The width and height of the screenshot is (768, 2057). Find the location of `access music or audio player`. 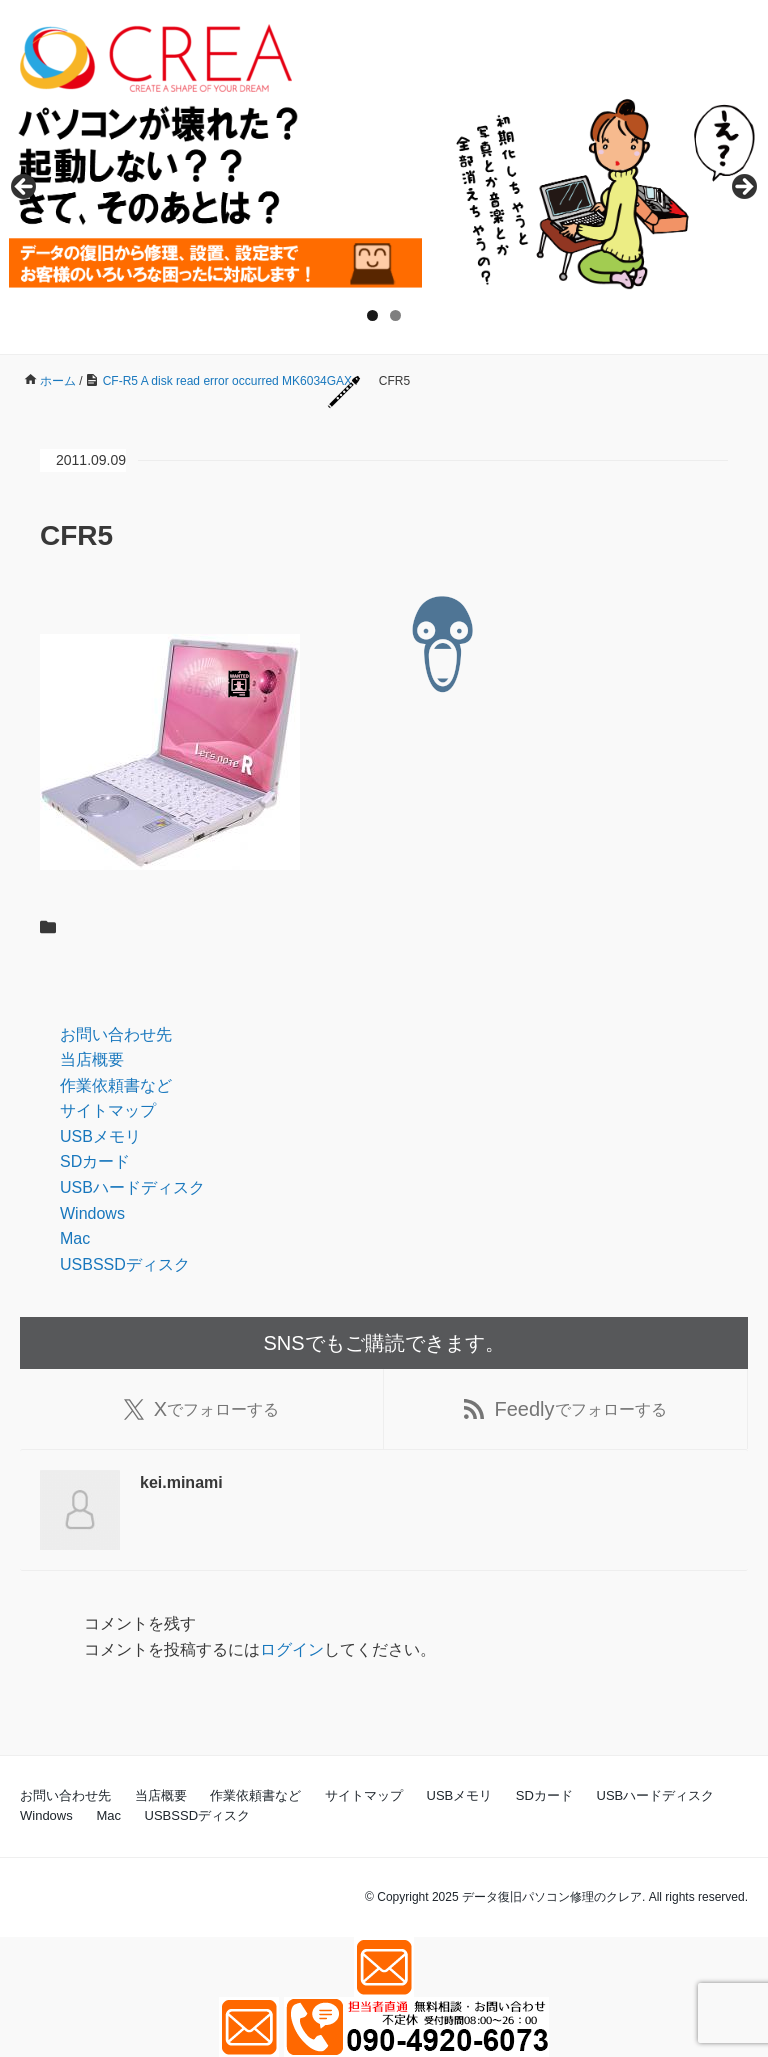

access music or audio player is located at coordinates (344, 392).